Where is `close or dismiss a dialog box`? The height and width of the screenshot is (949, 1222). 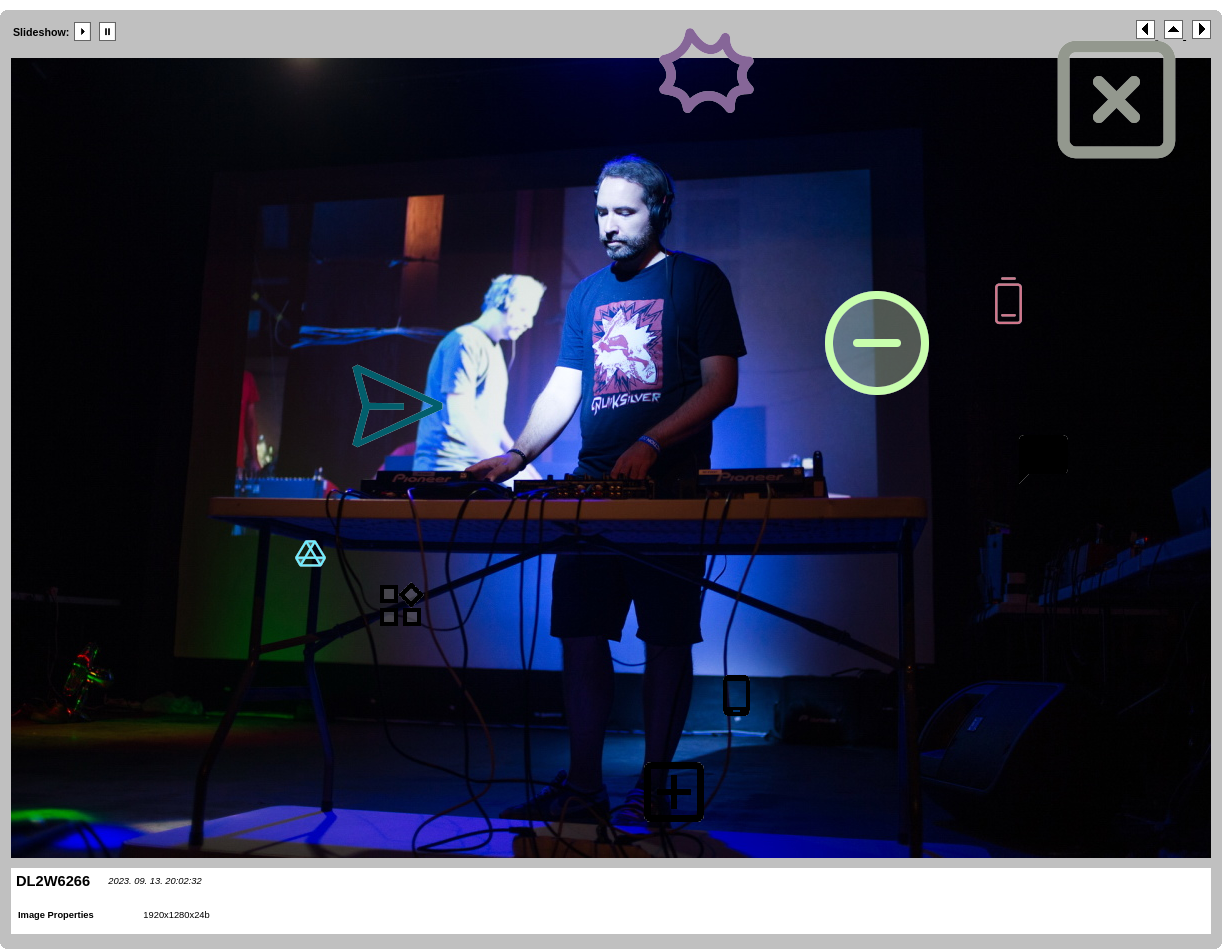
close or dismiss a dialog box is located at coordinates (1116, 99).